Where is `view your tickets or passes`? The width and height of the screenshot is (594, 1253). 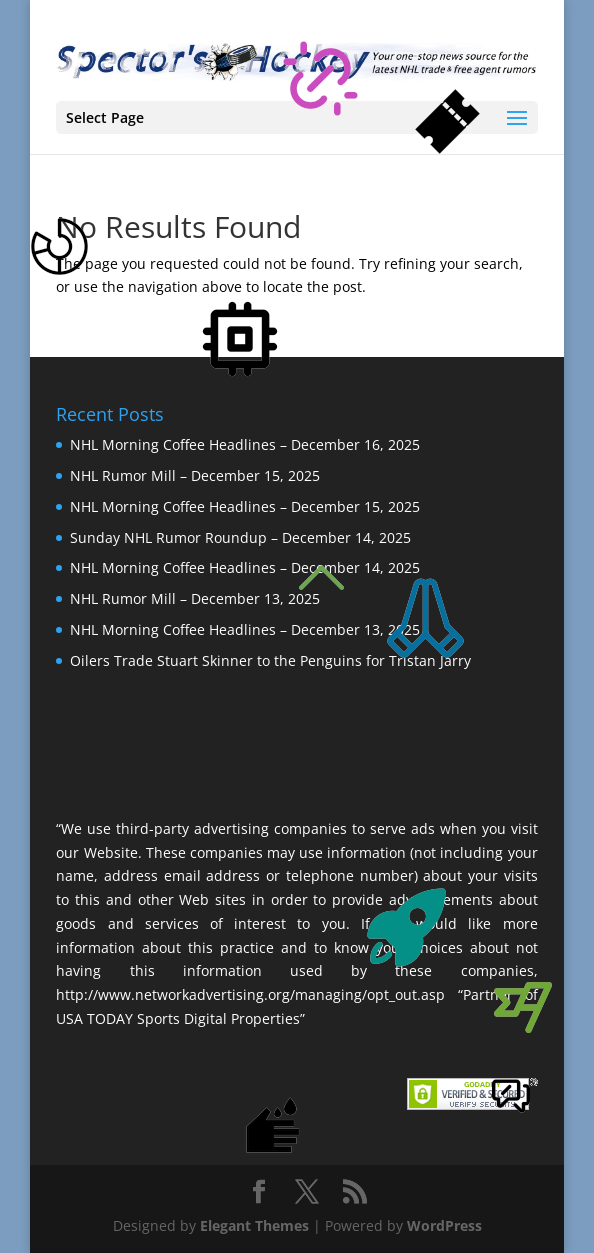 view your tickets or passes is located at coordinates (447, 121).